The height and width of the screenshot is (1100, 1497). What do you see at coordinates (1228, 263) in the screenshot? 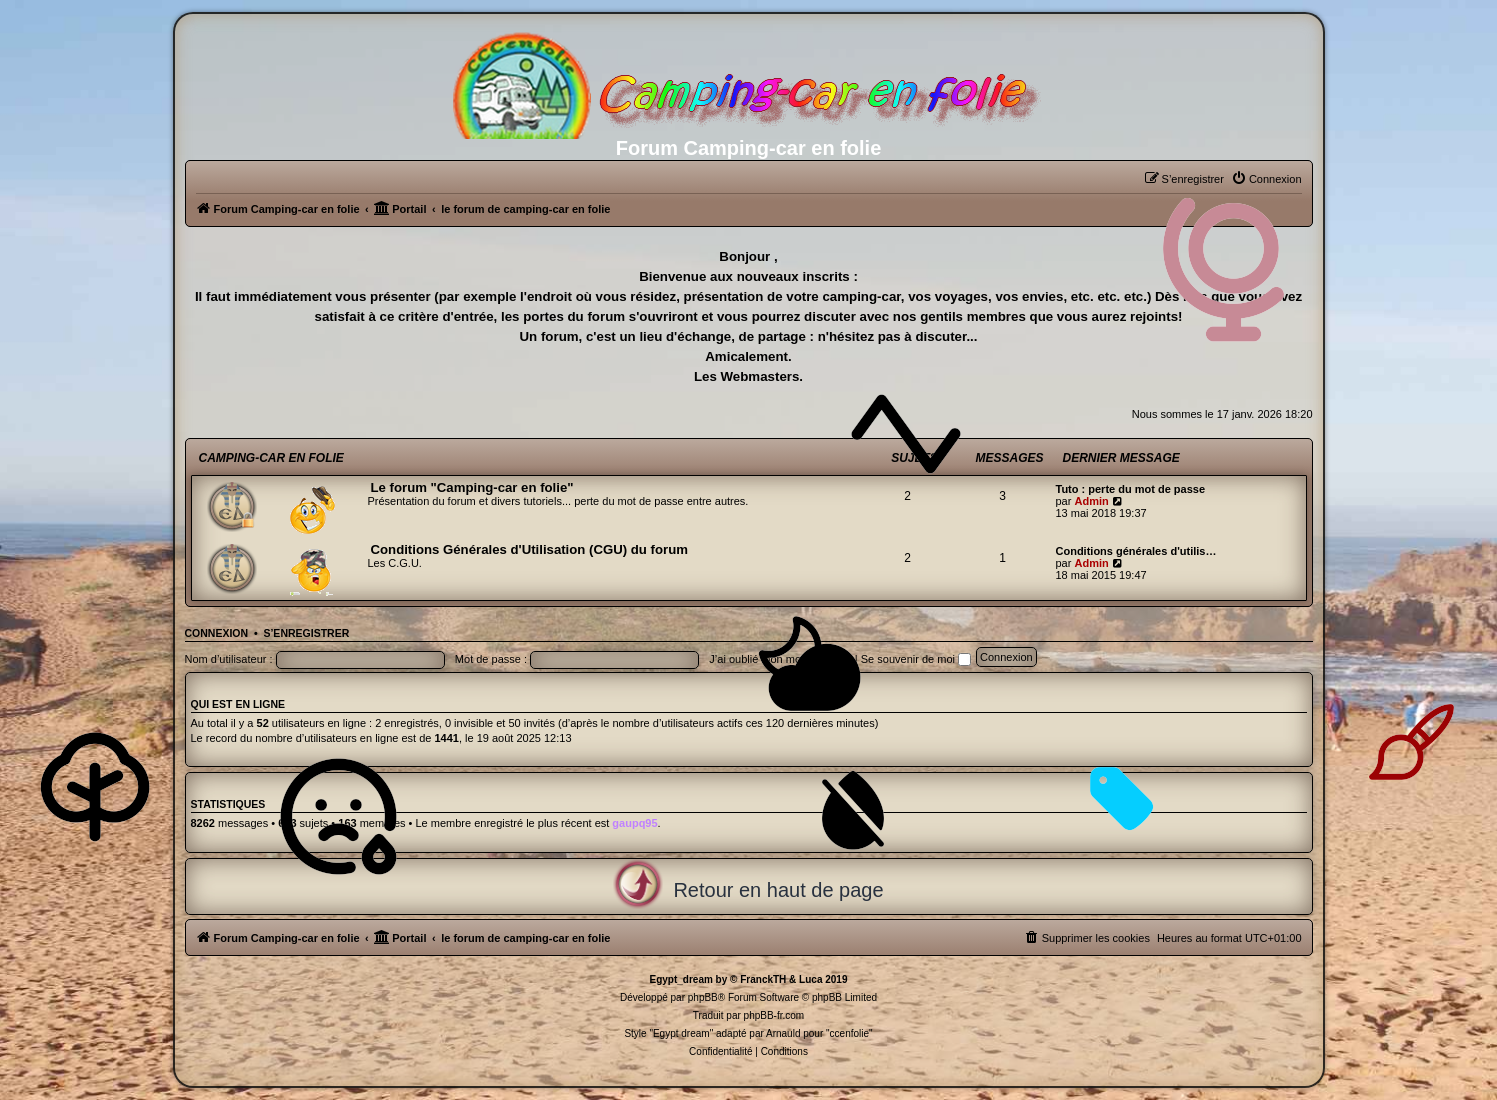
I see `access global or international settings` at bounding box center [1228, 263].